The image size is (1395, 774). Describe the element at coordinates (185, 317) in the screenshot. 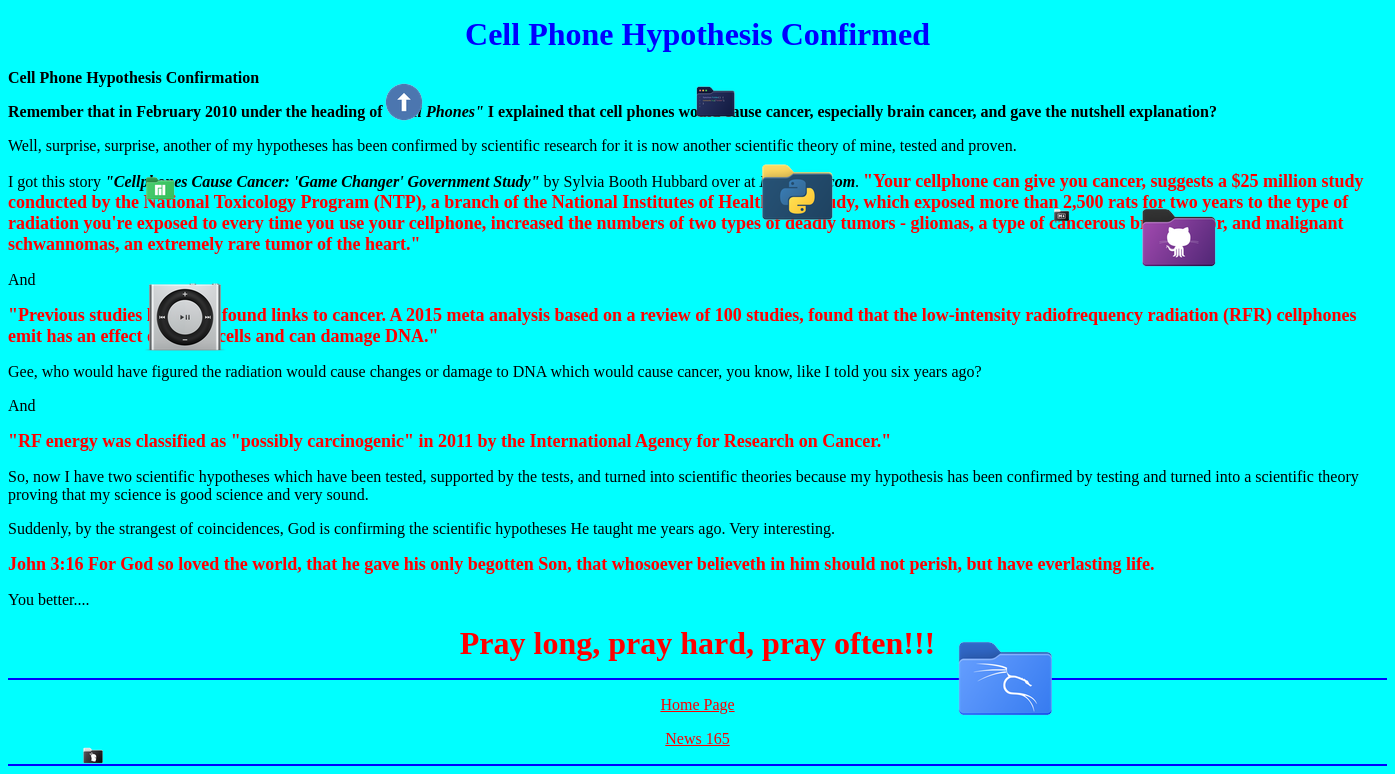

I see `iPod shuffle device connected` at that location.